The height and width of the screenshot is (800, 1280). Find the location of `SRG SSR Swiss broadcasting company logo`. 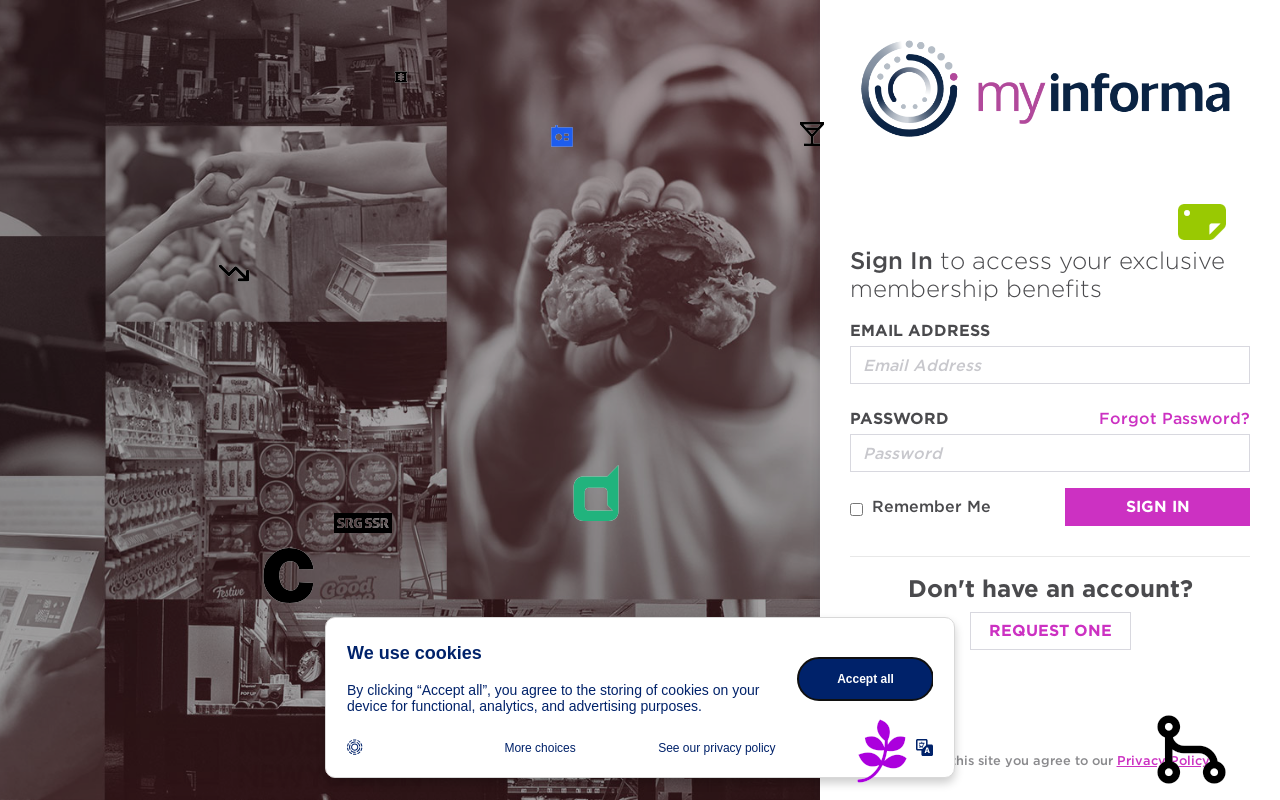

SRG SSR Swiss broadcasting company logo is located at coordinates (363, 523).